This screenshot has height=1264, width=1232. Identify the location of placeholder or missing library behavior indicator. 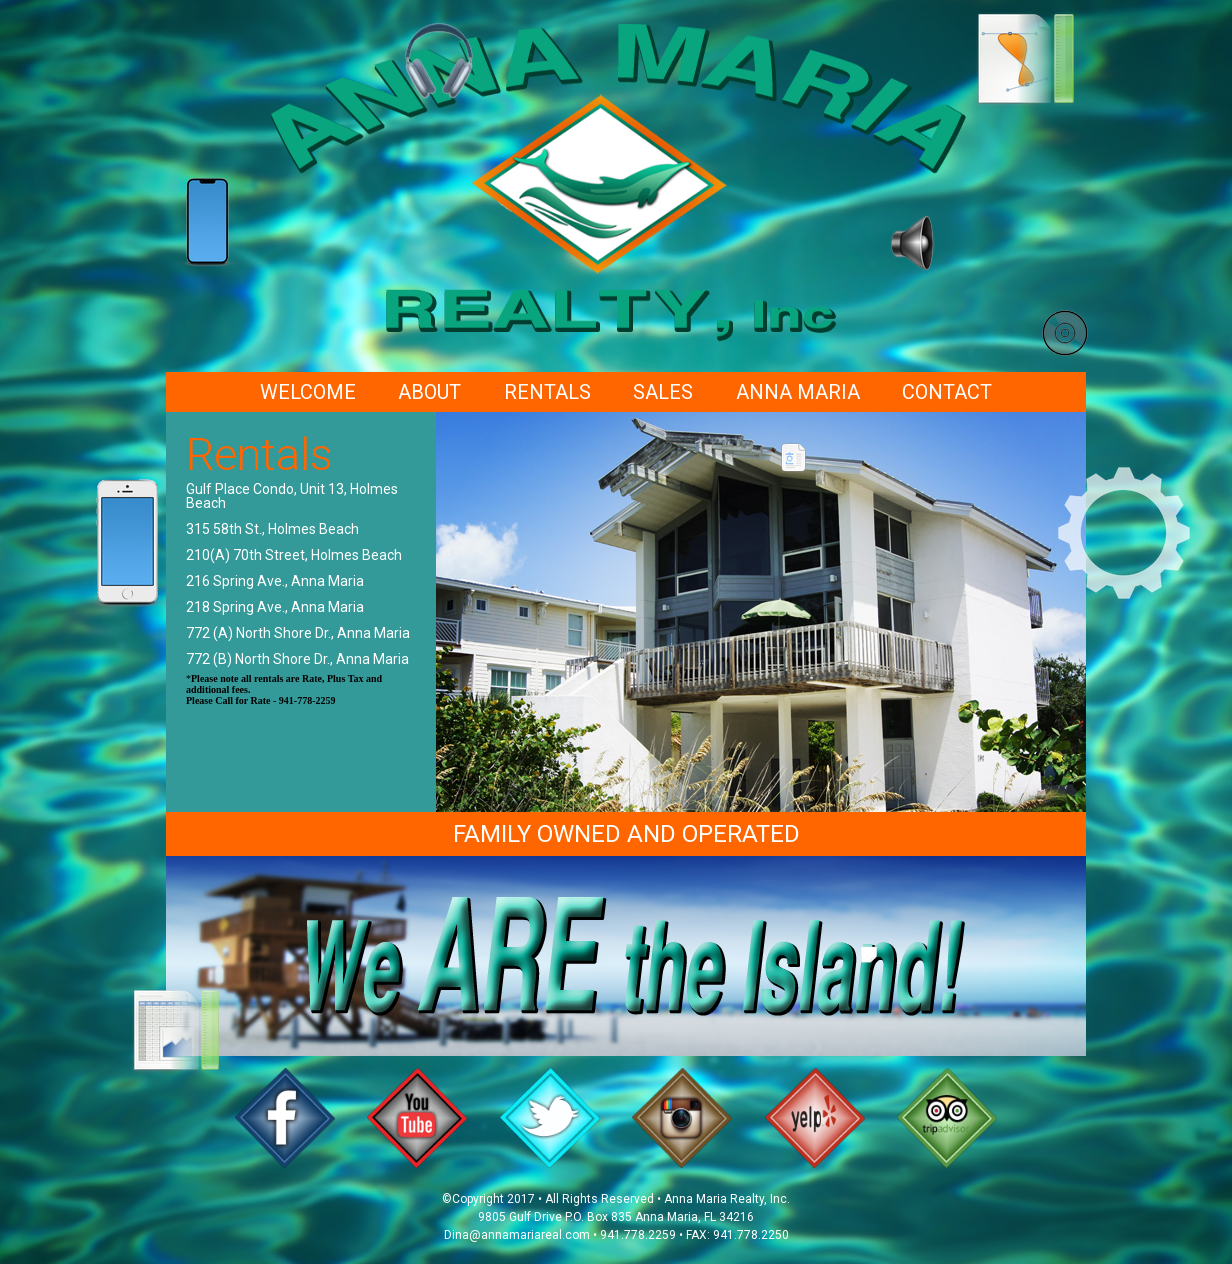
(1124, 533).